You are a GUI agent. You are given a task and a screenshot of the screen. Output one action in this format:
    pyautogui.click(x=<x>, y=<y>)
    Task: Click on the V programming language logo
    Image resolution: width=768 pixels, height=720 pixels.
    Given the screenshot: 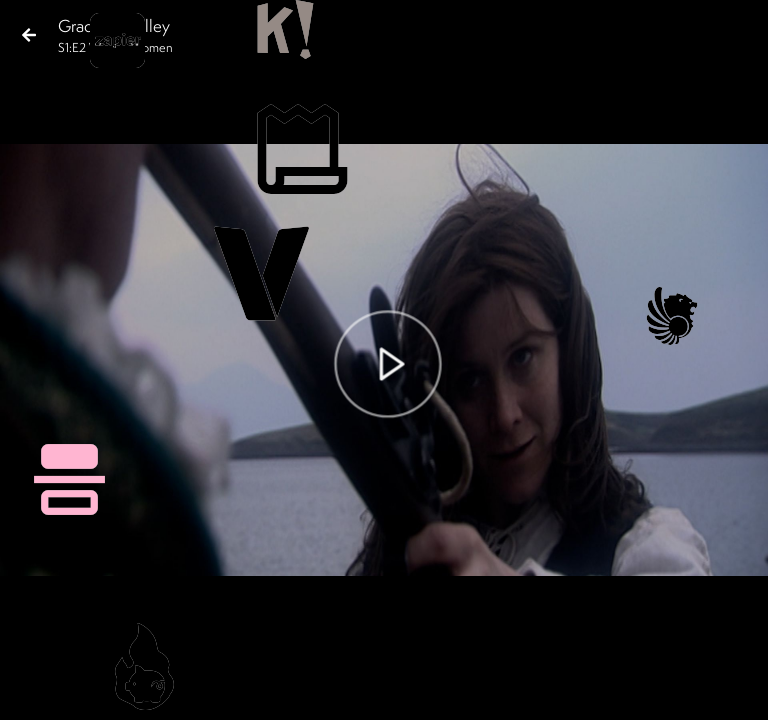 What is the action you would take?
    pyautogui.click(x=261, y=273)
    